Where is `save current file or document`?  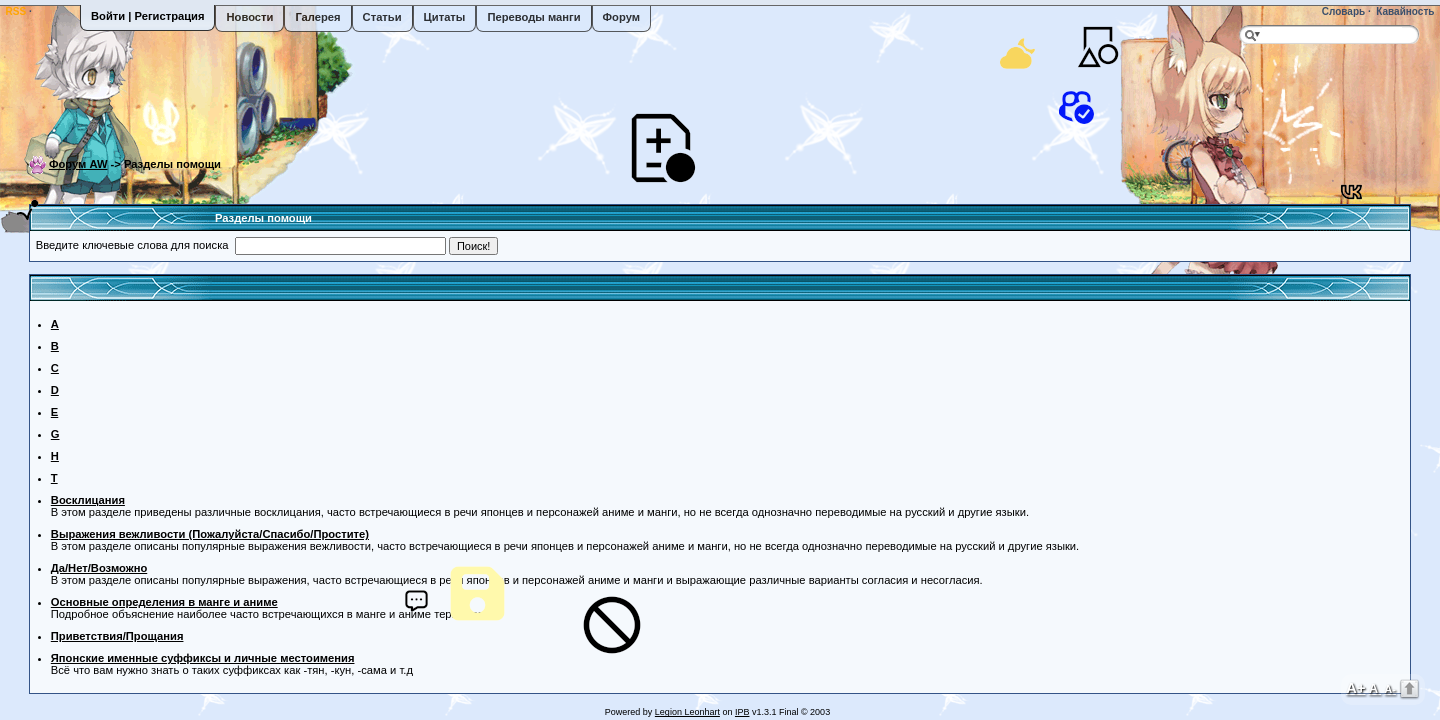 save current file or document is located at coordinates (477, 593).